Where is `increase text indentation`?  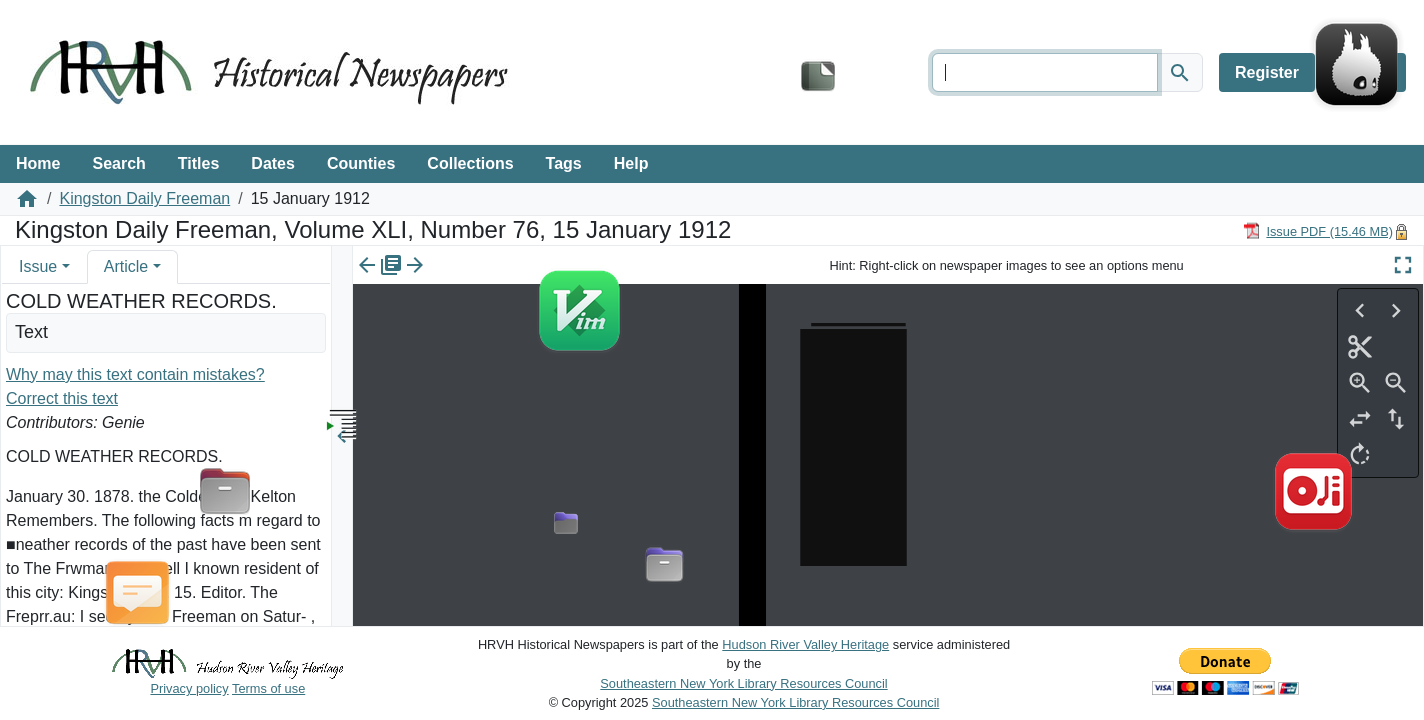 increase text indentation is located at coordinates (341, 424).